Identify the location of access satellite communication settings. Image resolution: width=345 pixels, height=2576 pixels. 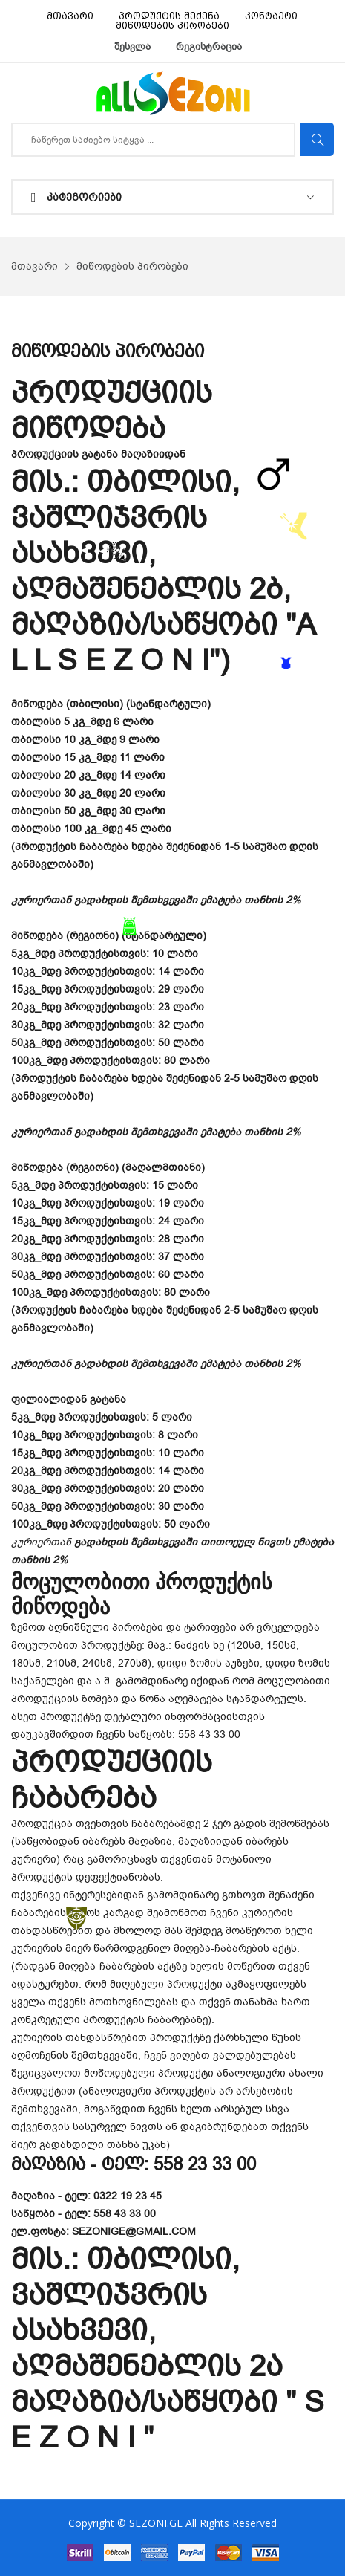
(116, 551).